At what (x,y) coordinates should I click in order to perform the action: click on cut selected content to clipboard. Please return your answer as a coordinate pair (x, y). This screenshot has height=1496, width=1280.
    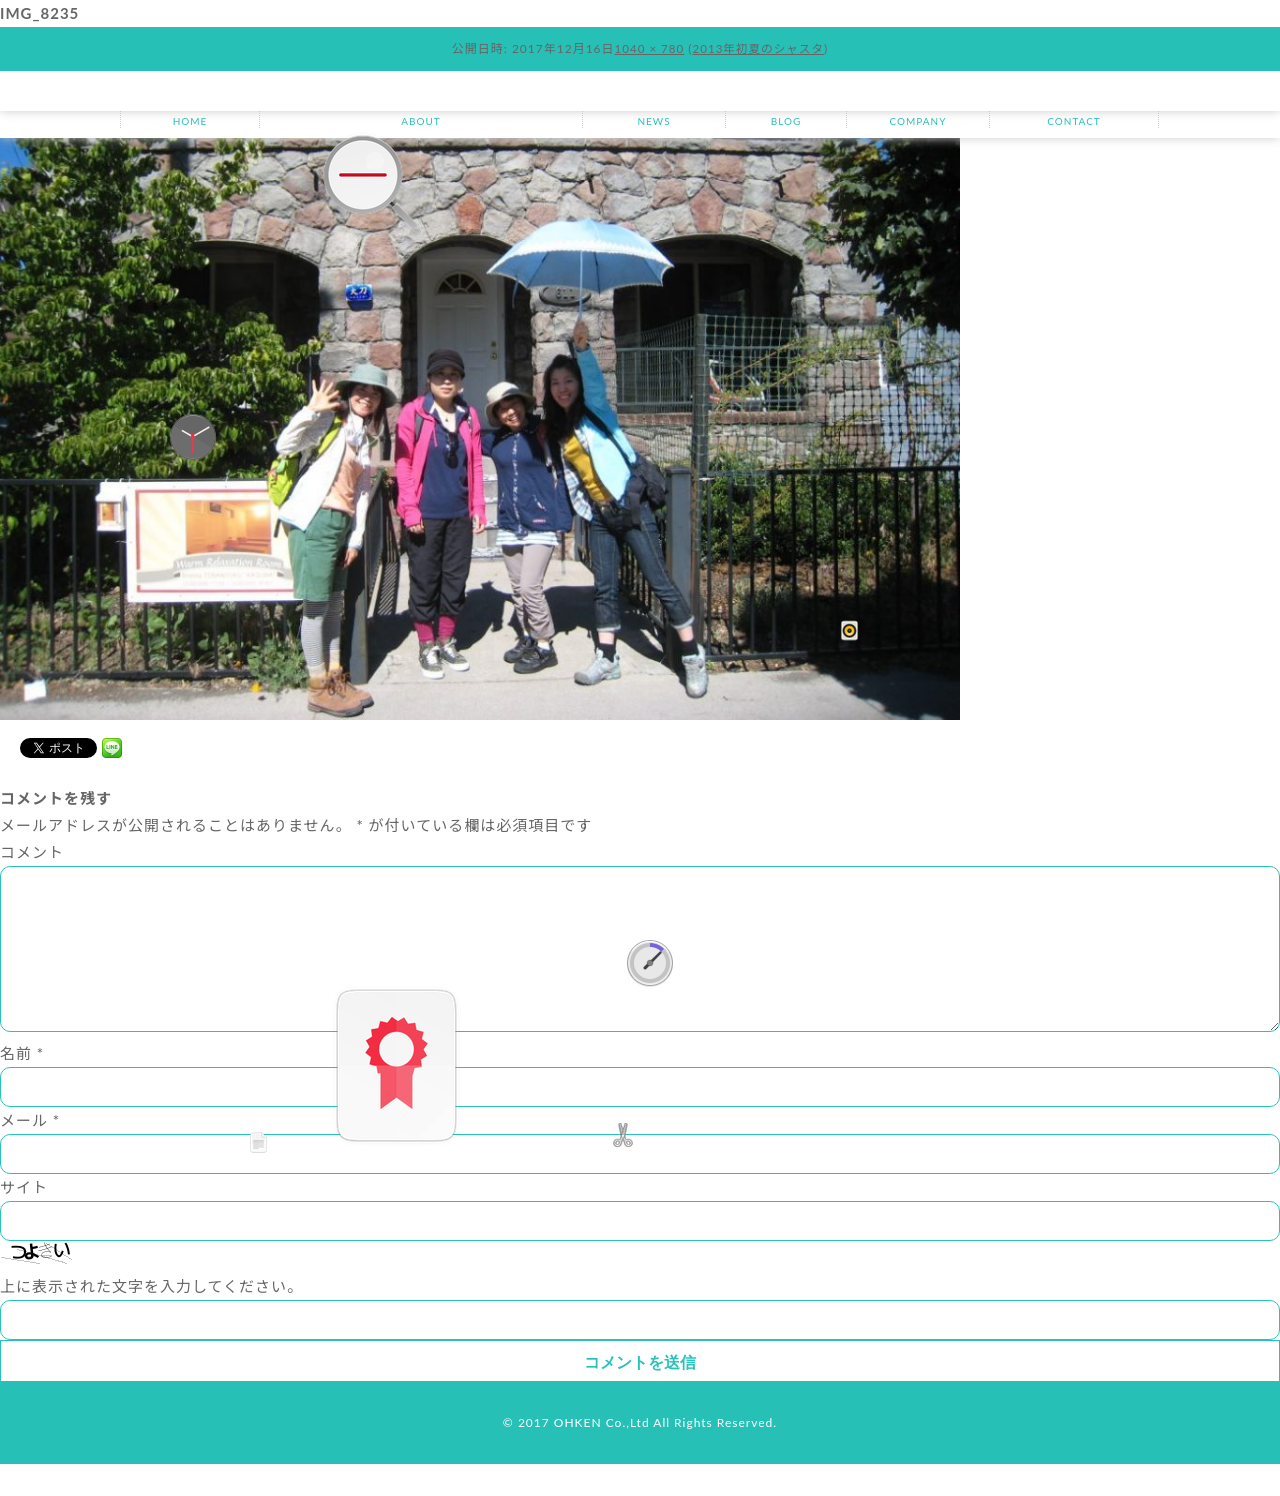
    Looking at the image, I should click on (623, 1135).